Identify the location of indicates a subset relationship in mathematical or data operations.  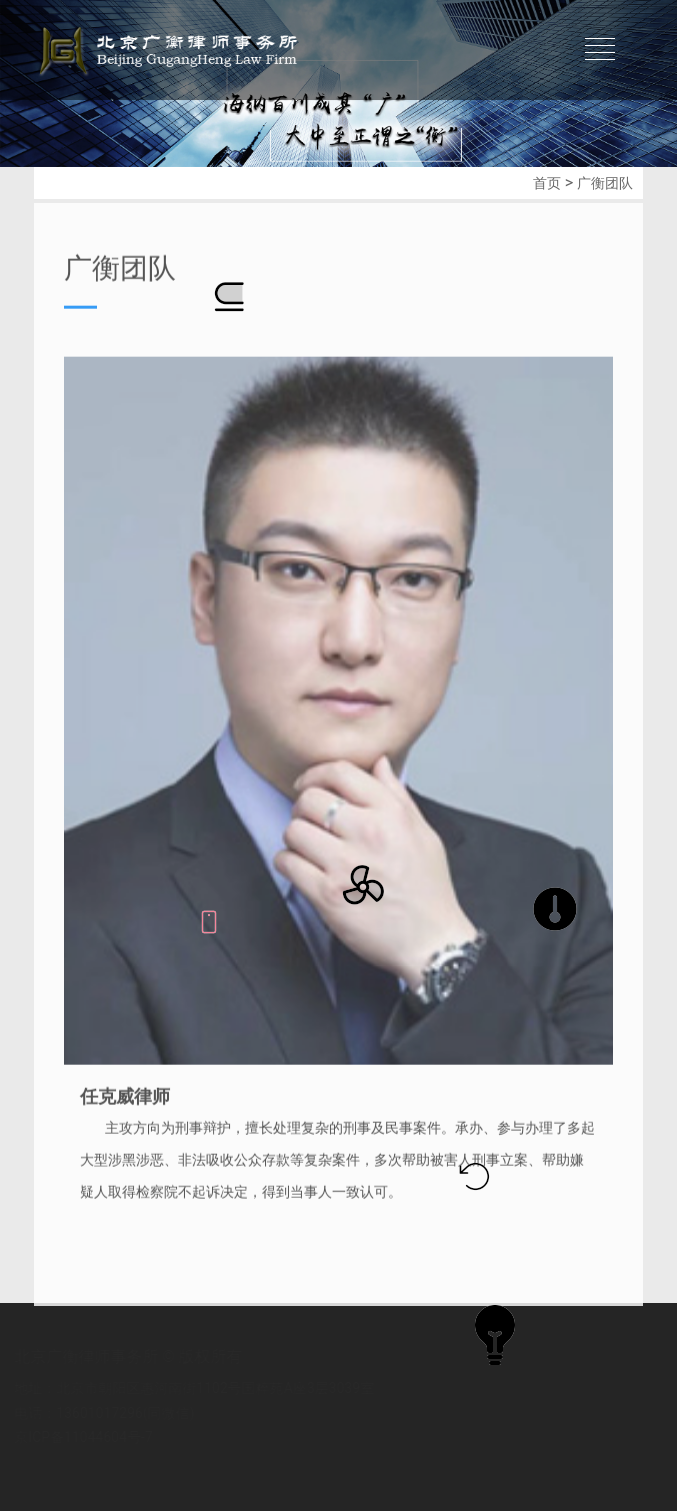
(230, 296).